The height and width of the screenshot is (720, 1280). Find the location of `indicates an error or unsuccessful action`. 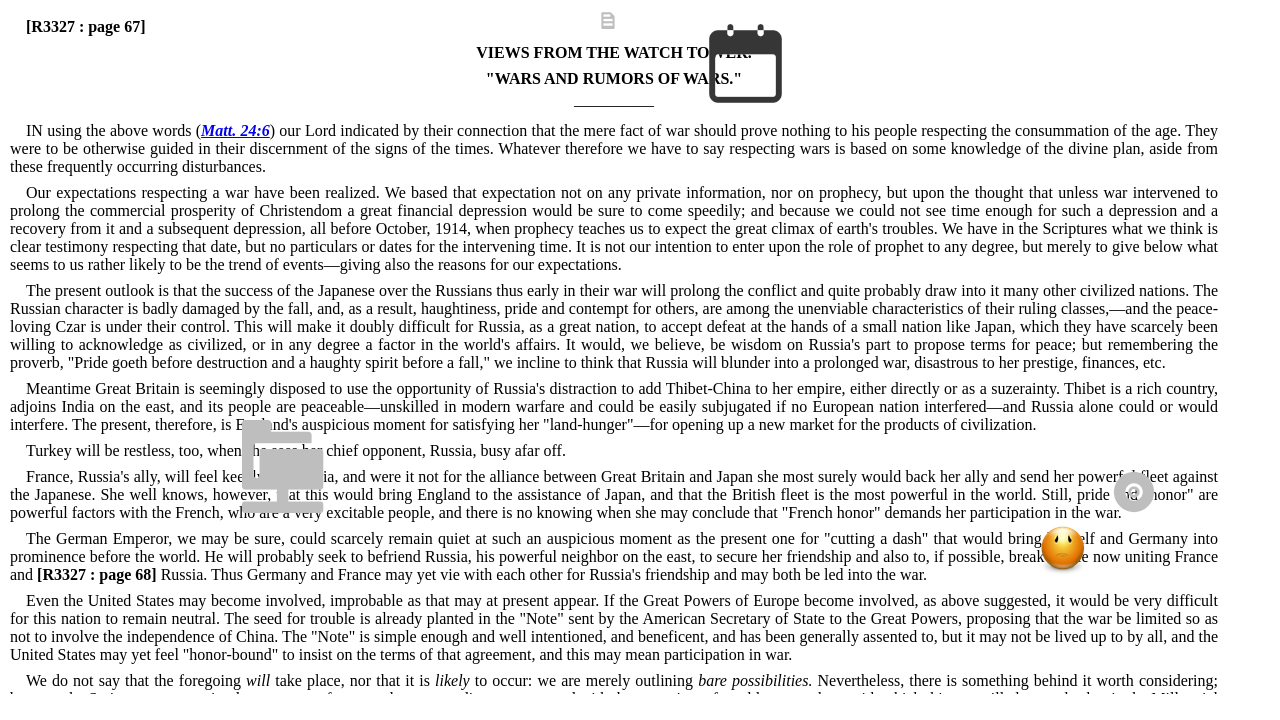

indicates an error or unsuccessful action is located at coordinates (1063, 550).